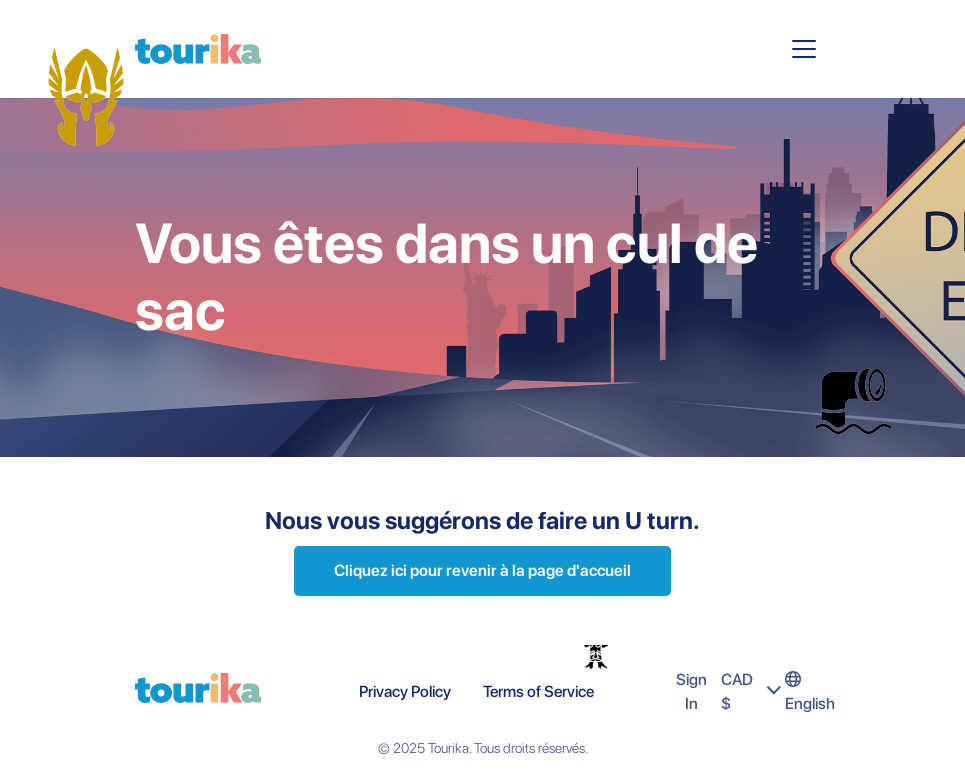 The image size is (965, 775). Describe the element at coordinates (596, 657) in the screenshot. I see `the deku tree character from the legend of zelda series` at that location.